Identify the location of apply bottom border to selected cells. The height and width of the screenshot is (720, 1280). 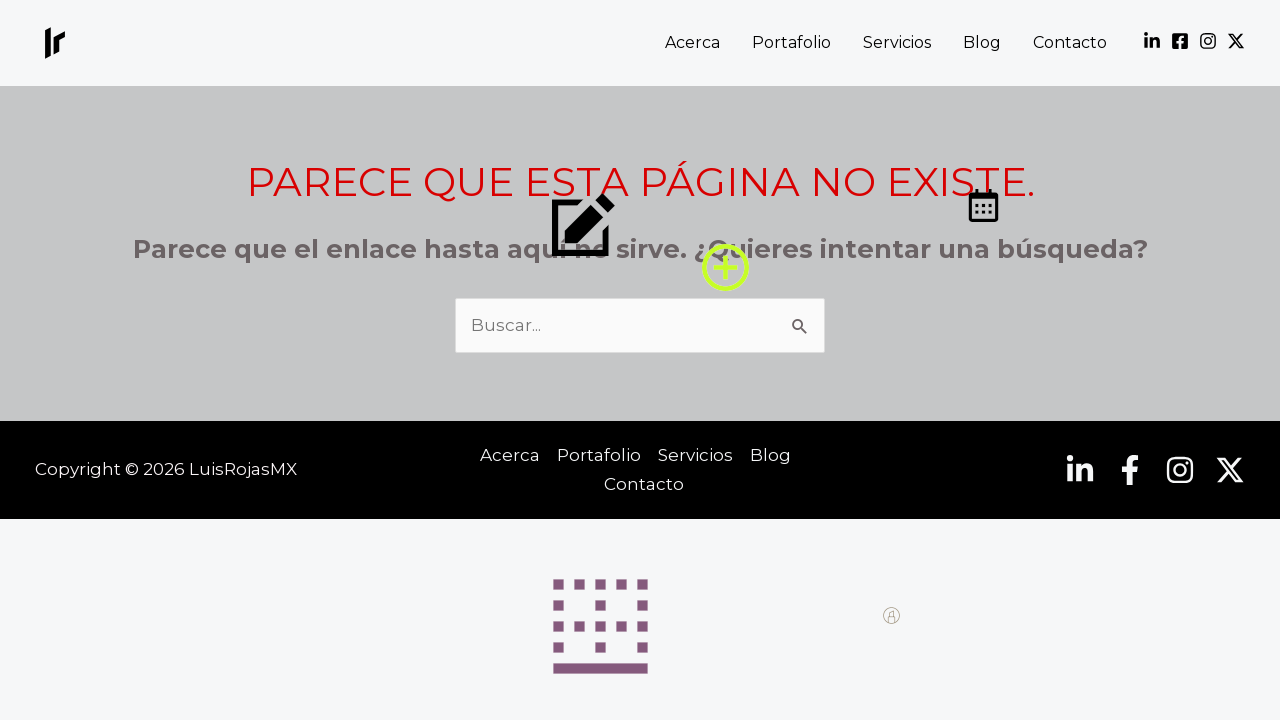
(600, 626).